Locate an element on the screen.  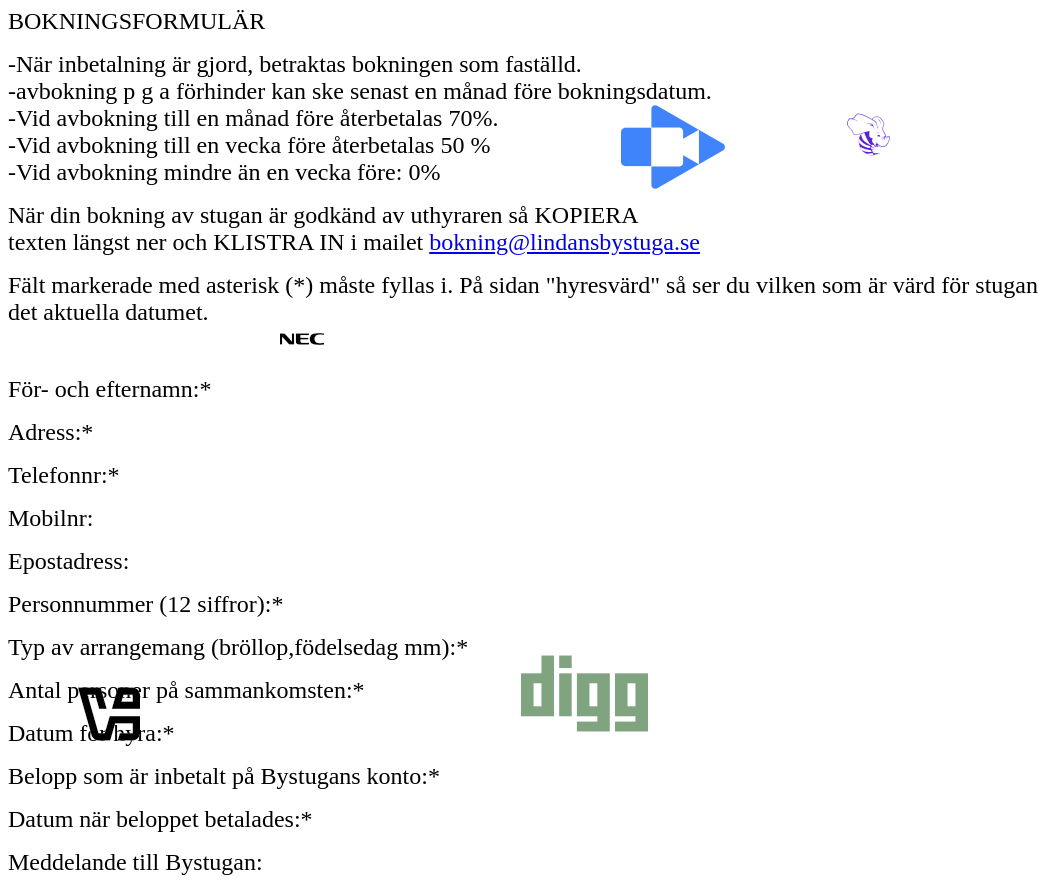
open VirtualBox virtual machine manager is located at coordinates (109, 714).